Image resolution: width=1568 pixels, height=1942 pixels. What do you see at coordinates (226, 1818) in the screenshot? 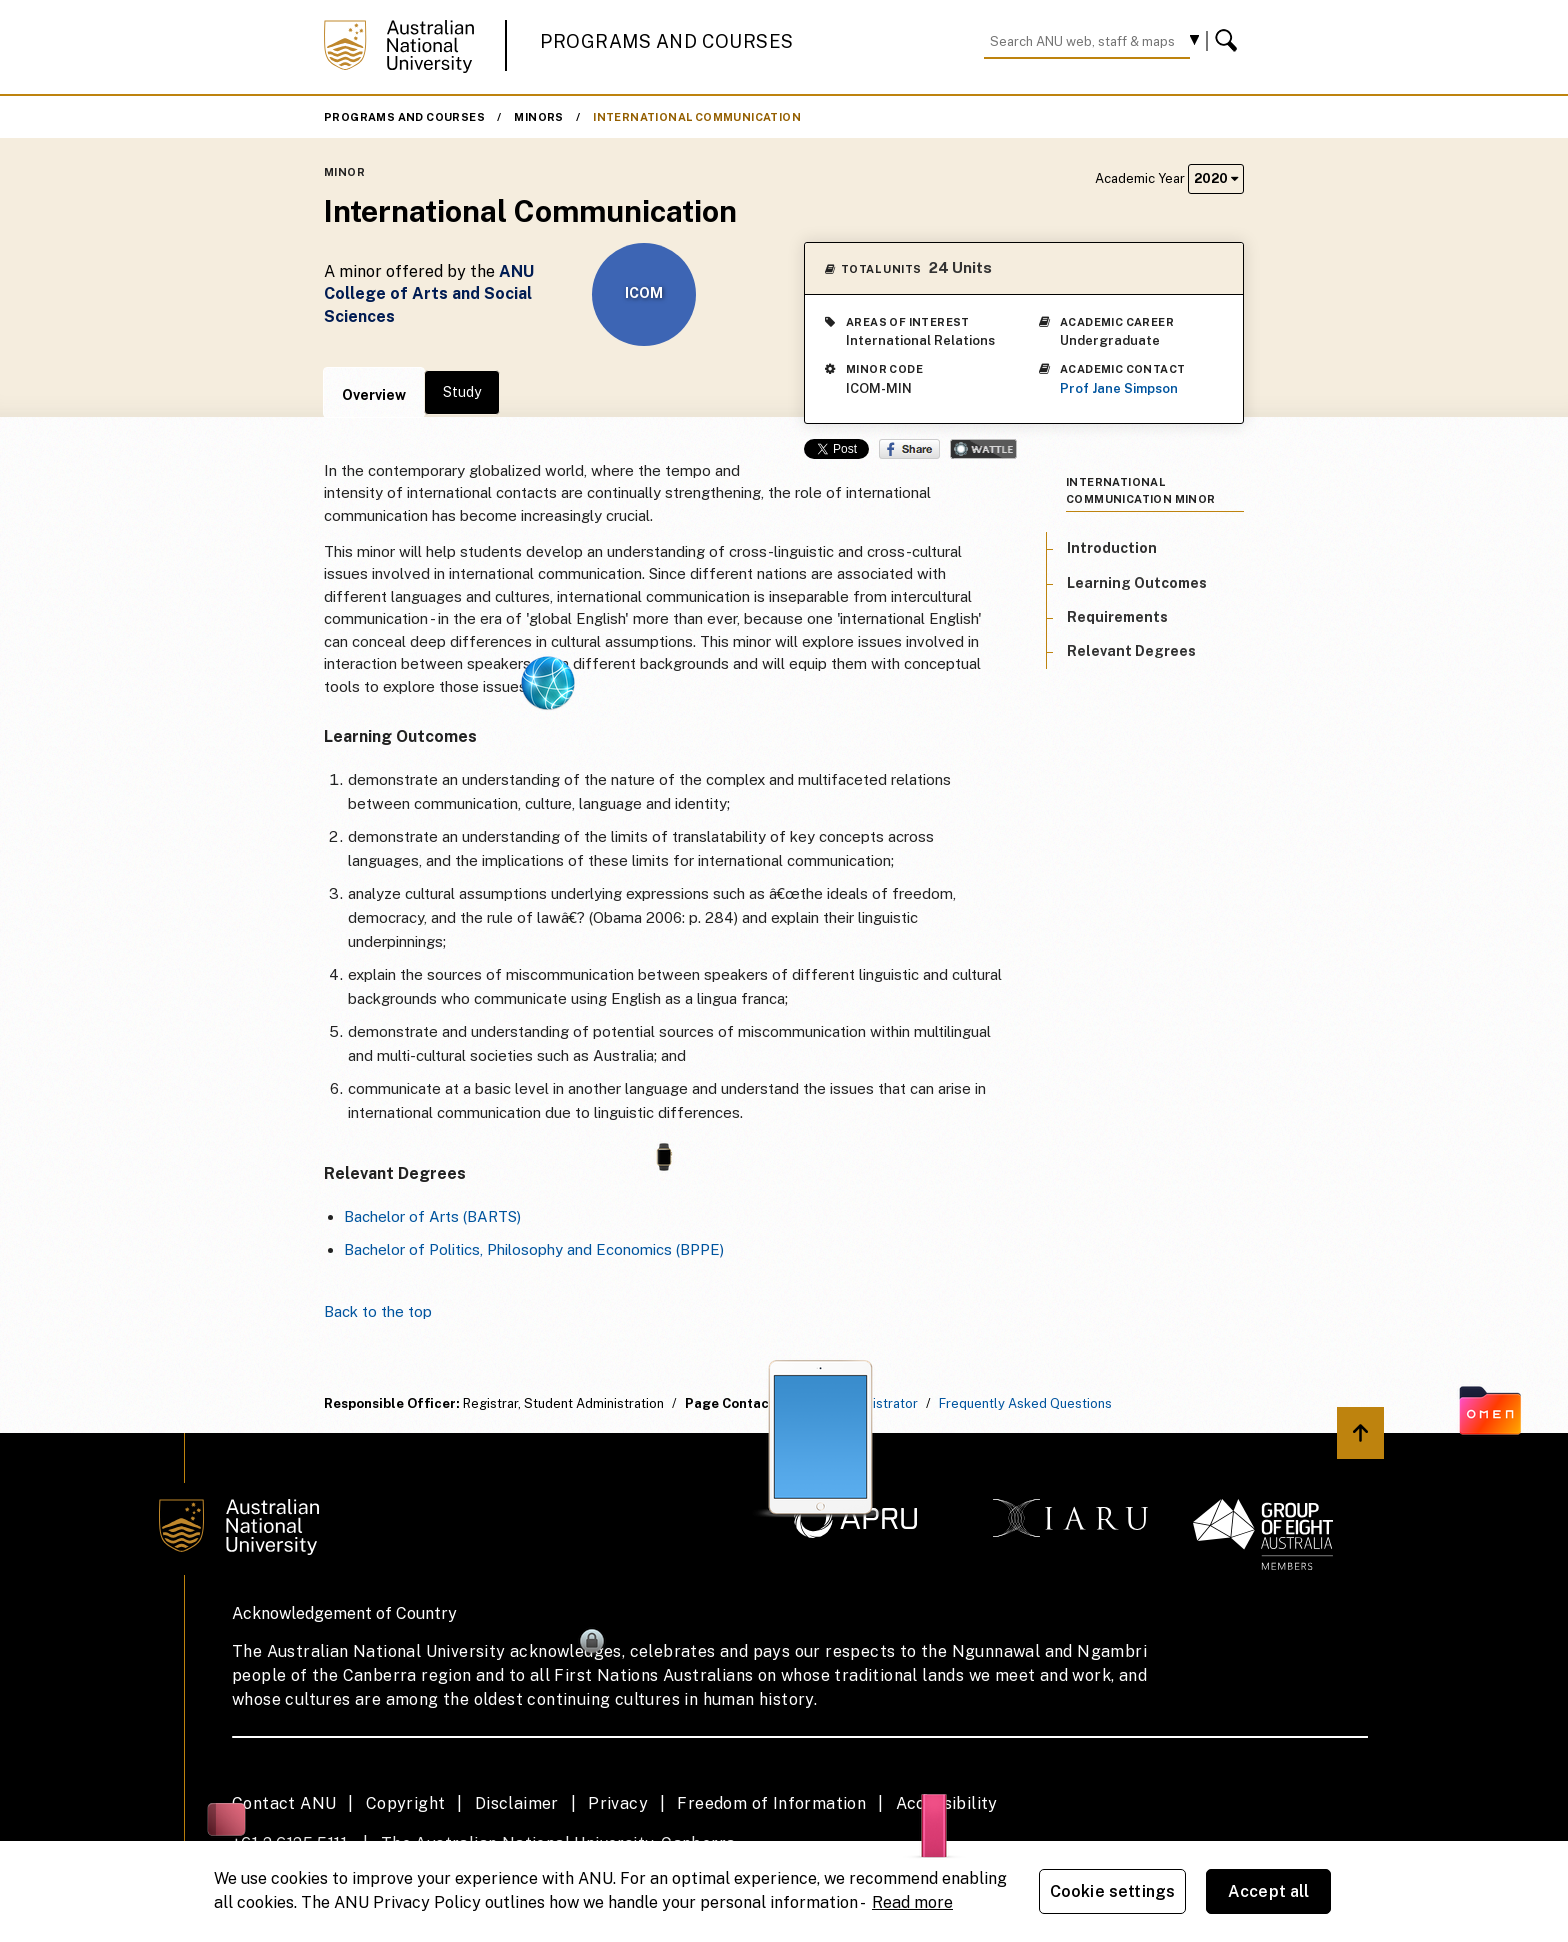
I see `access your desktop folder` at bounding box center [226, 1818].